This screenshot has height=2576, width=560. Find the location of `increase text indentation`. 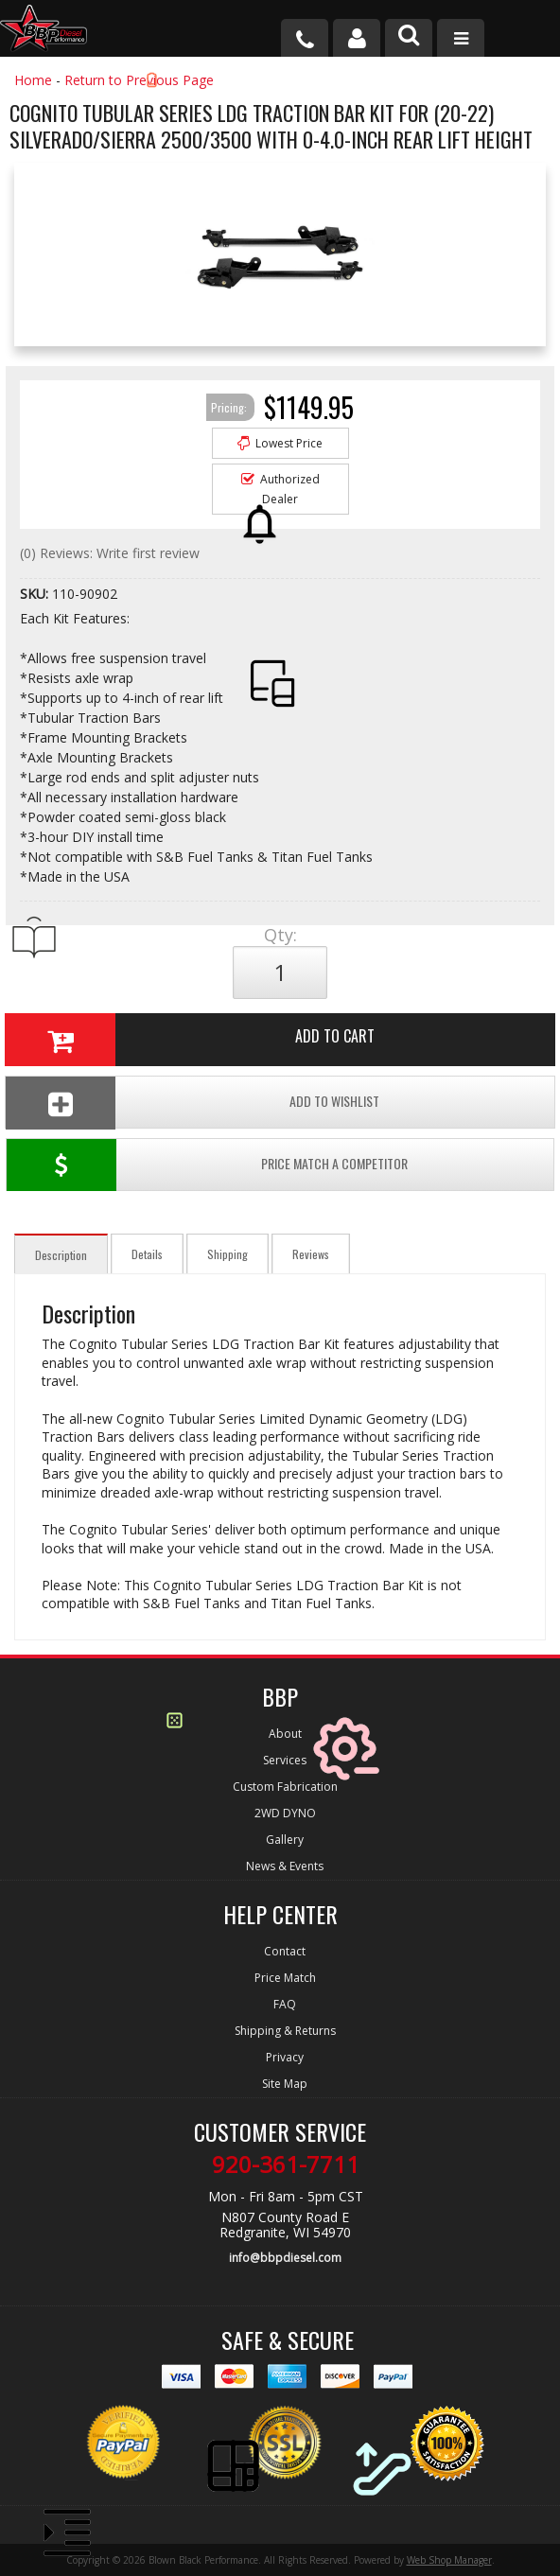

increase text indentation is located at coordinates (67, 2532).